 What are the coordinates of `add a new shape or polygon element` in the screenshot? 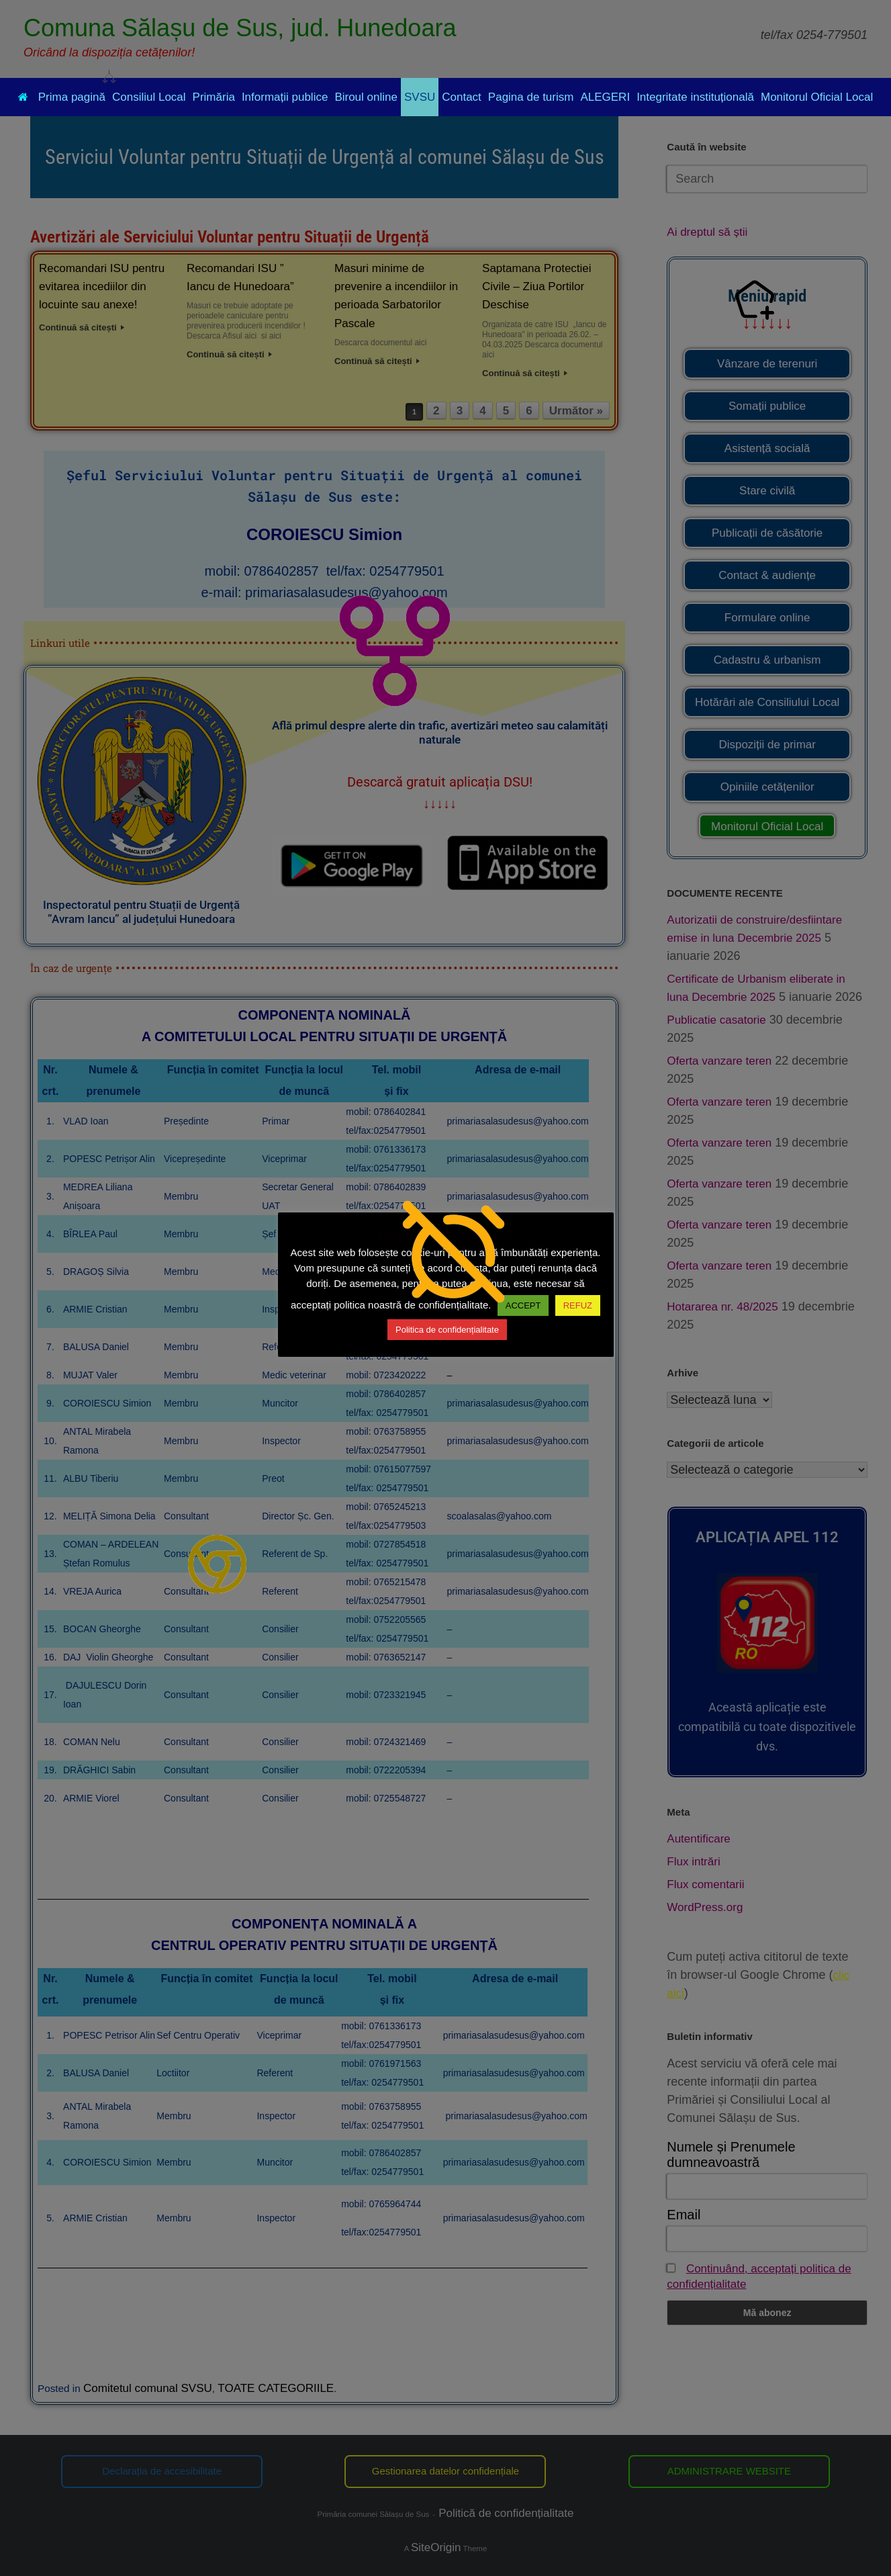 It's located at (755, 300).